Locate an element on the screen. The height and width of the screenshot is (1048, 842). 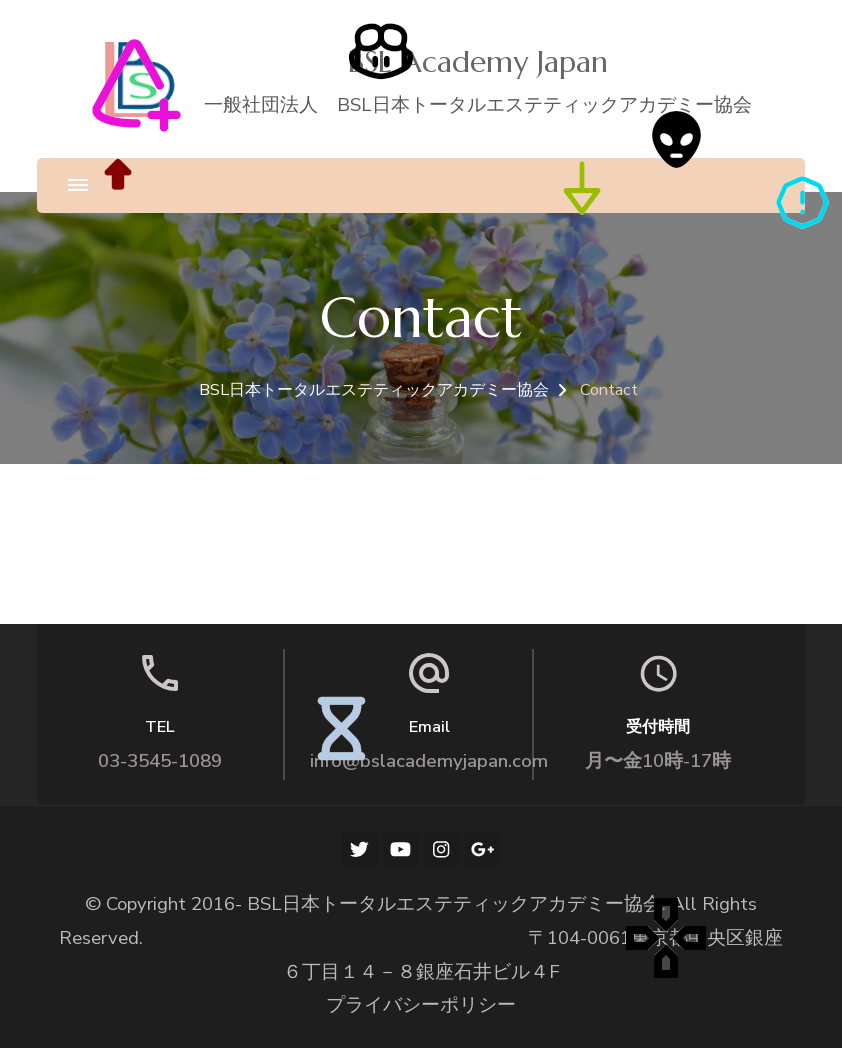
upvote or like content is located at coordinates (118, 174).